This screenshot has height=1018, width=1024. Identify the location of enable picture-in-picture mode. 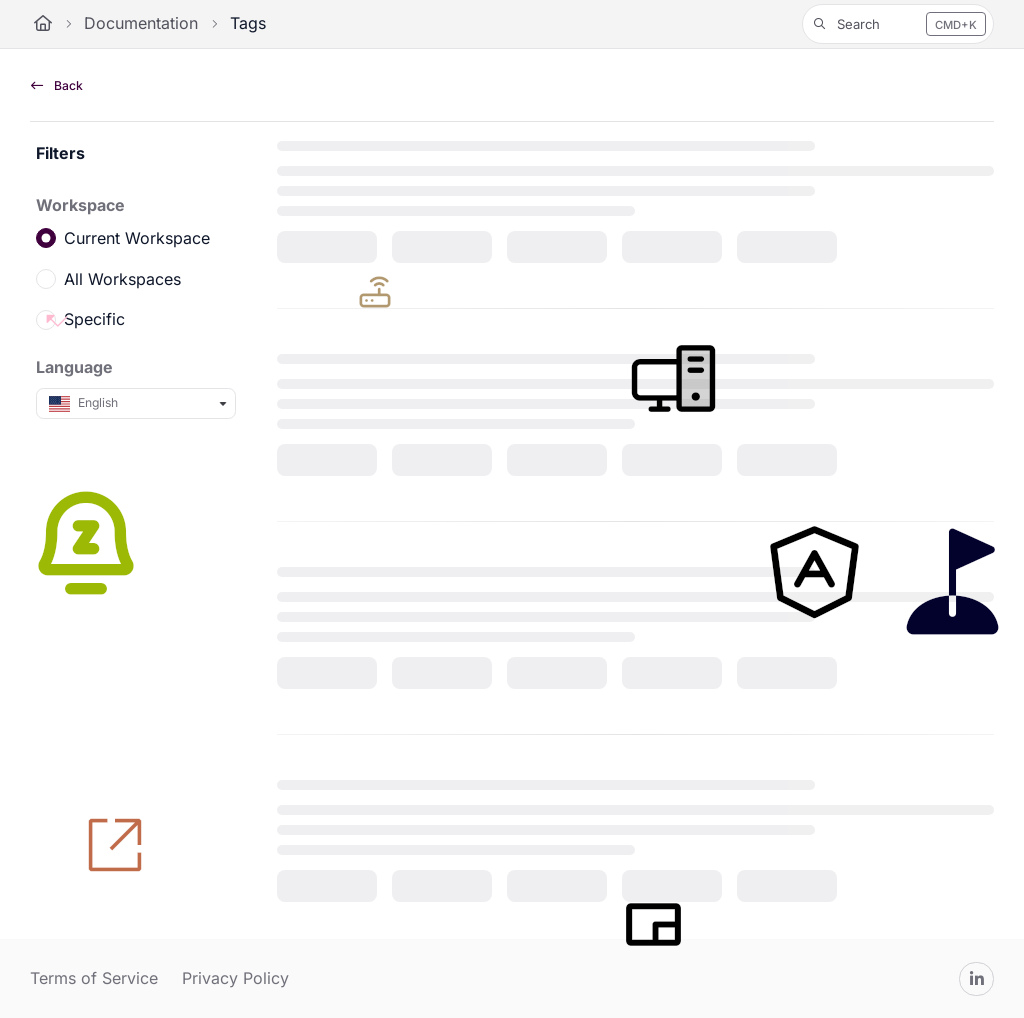
(653, 924).